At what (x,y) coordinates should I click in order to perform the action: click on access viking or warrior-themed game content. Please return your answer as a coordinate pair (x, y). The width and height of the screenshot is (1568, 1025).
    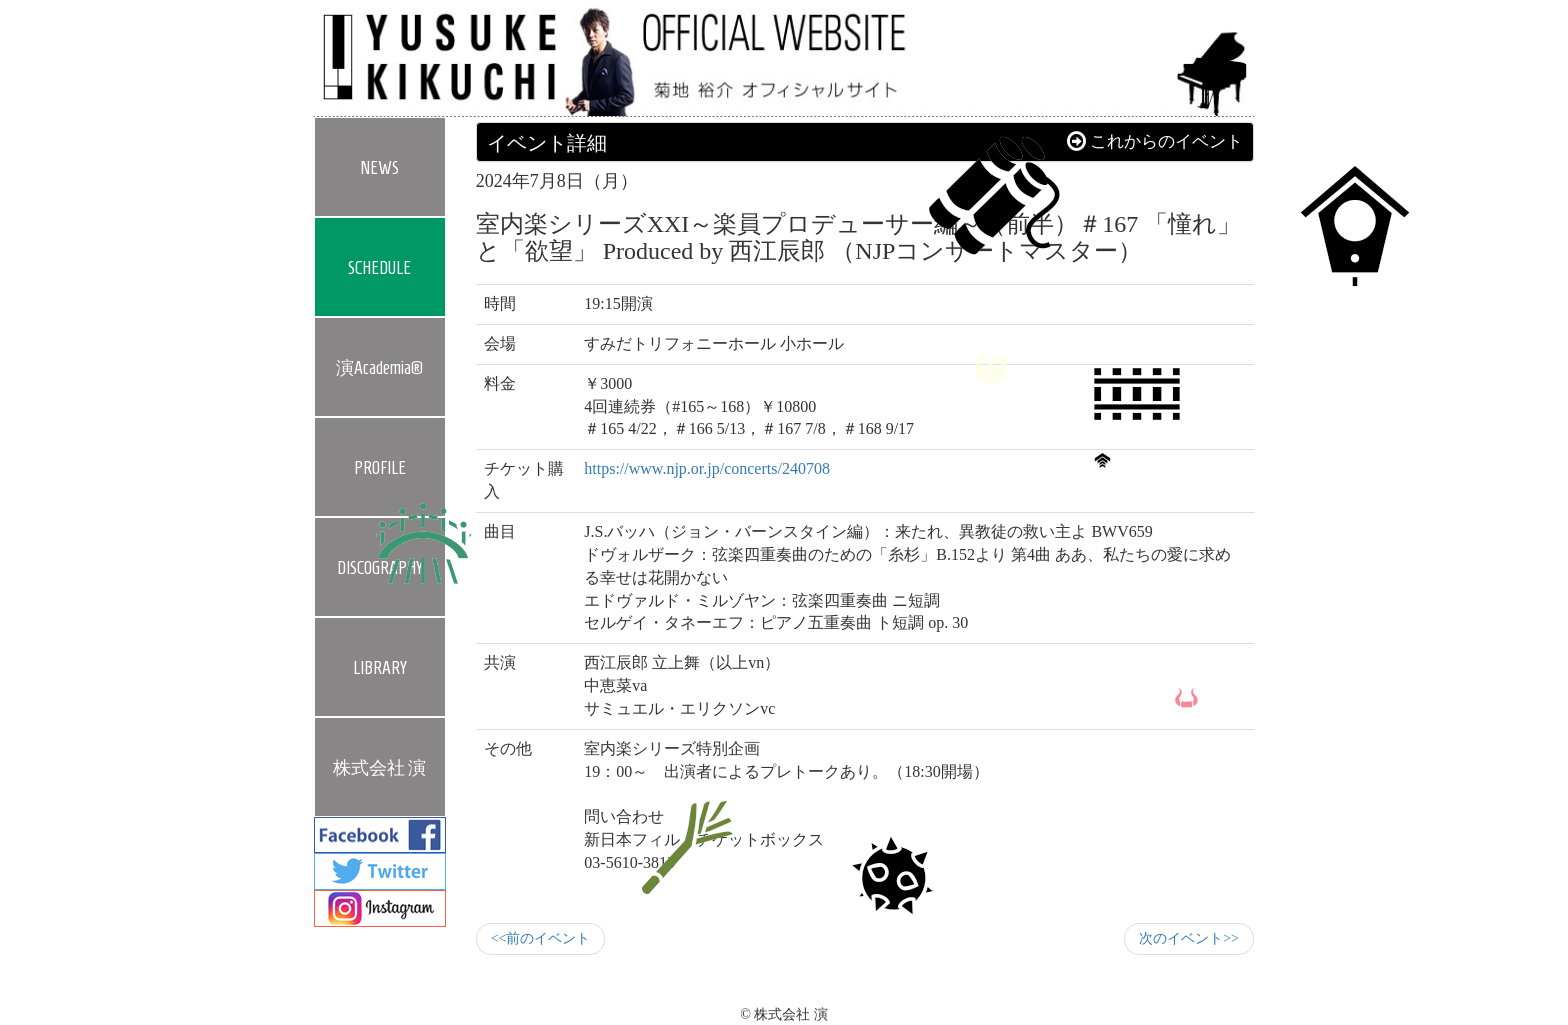
    Looking at the image, I should click on (1186, 698).